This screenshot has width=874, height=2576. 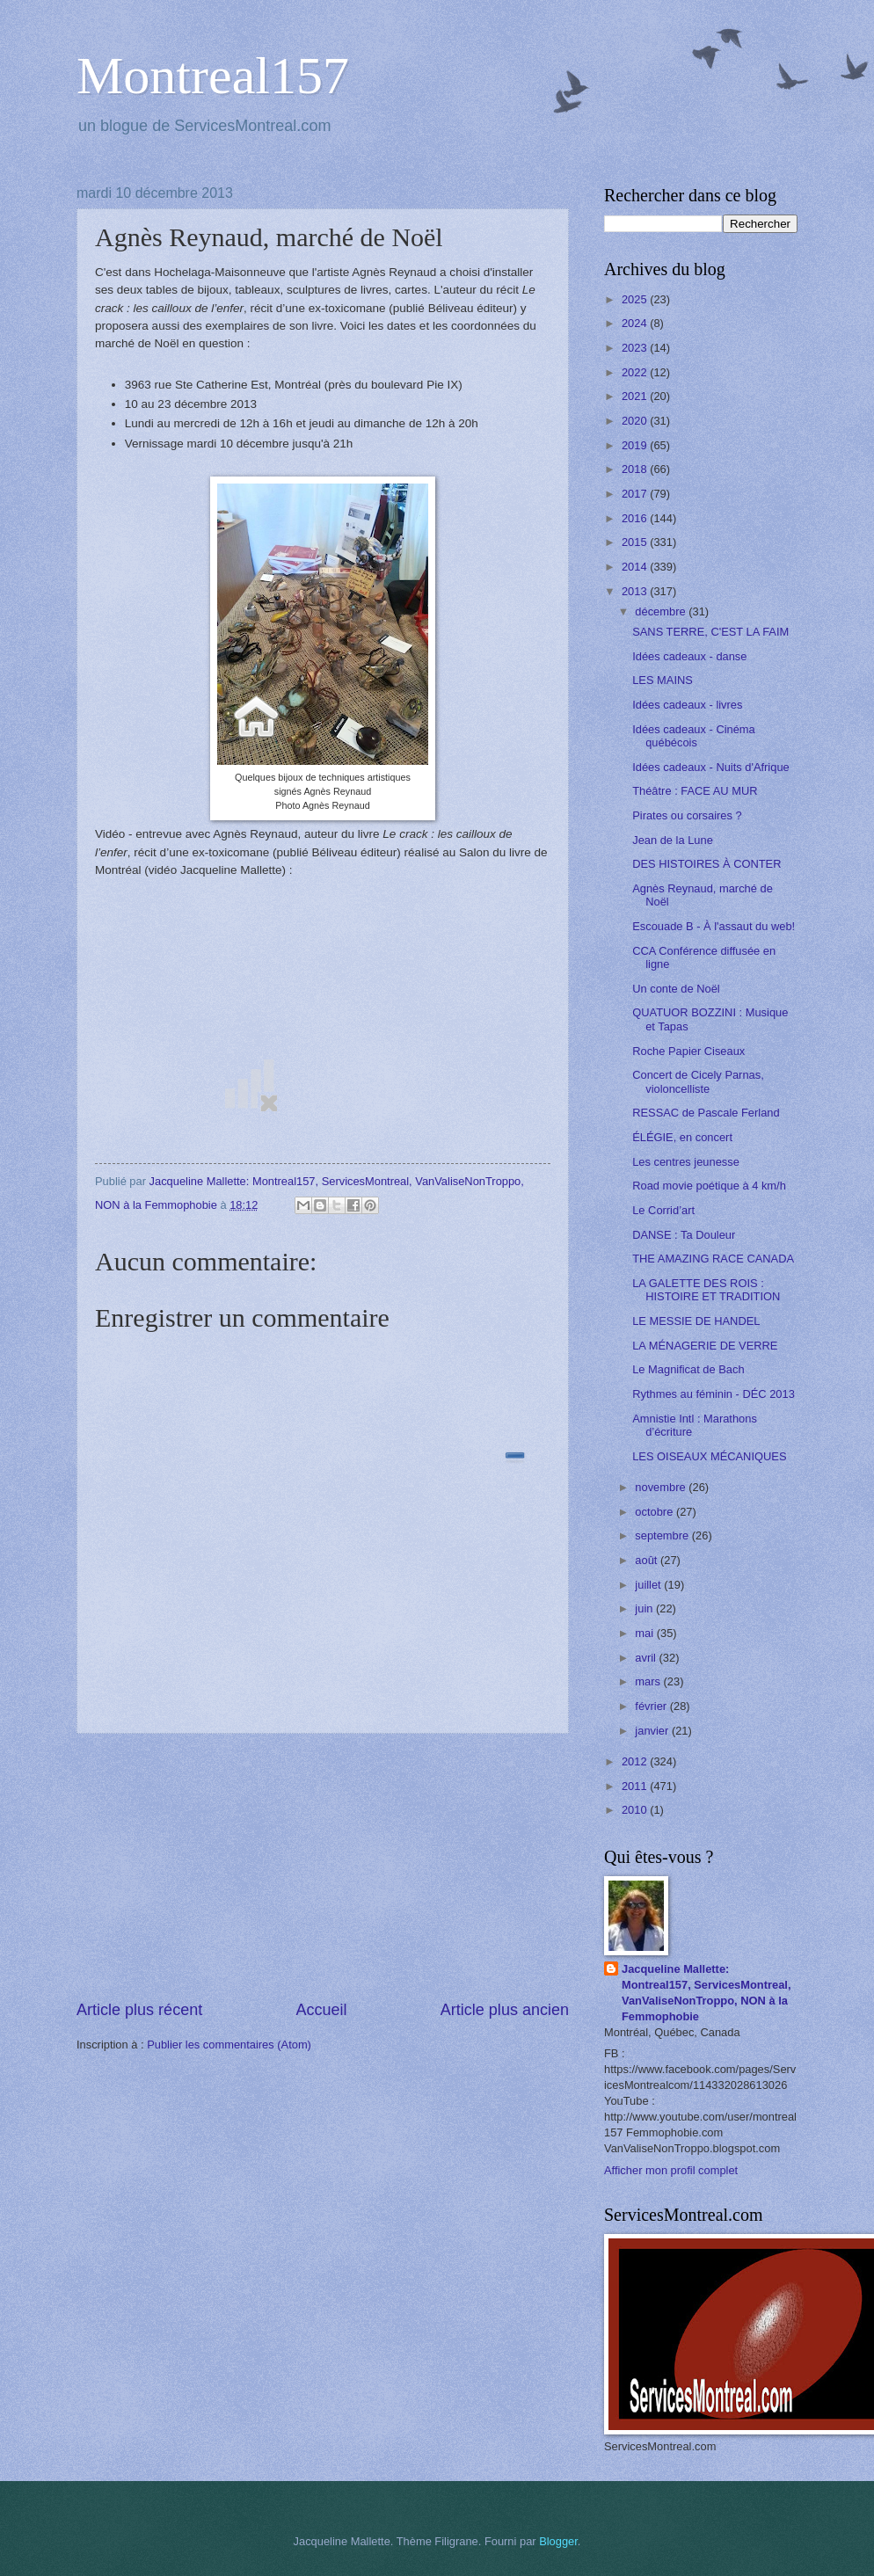 I want to click on manage online accounts and connected services, so click(x=746, y=1968).